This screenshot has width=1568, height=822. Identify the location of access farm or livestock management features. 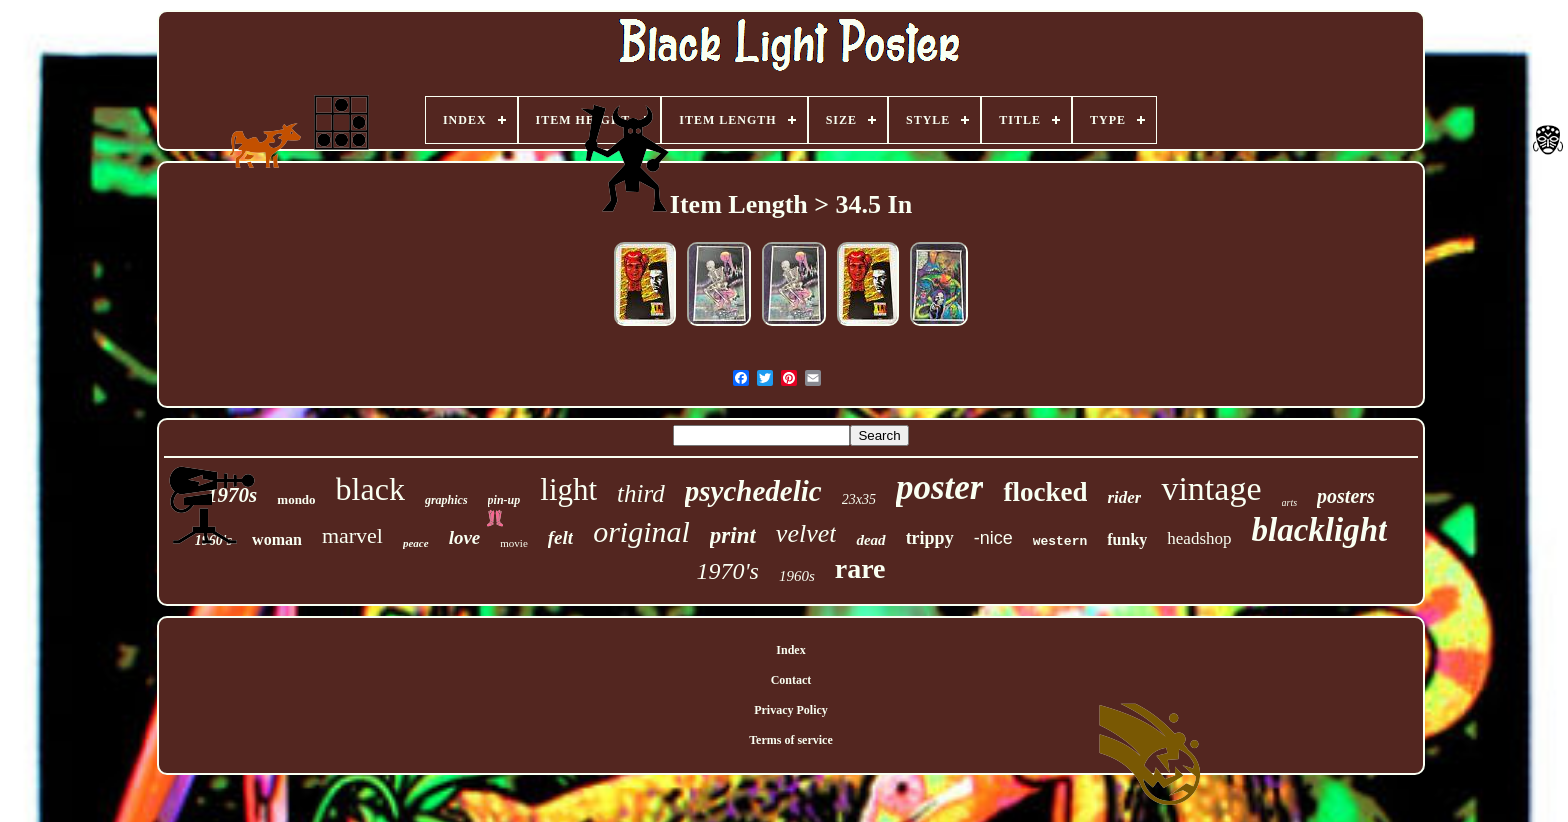
(265, 145).